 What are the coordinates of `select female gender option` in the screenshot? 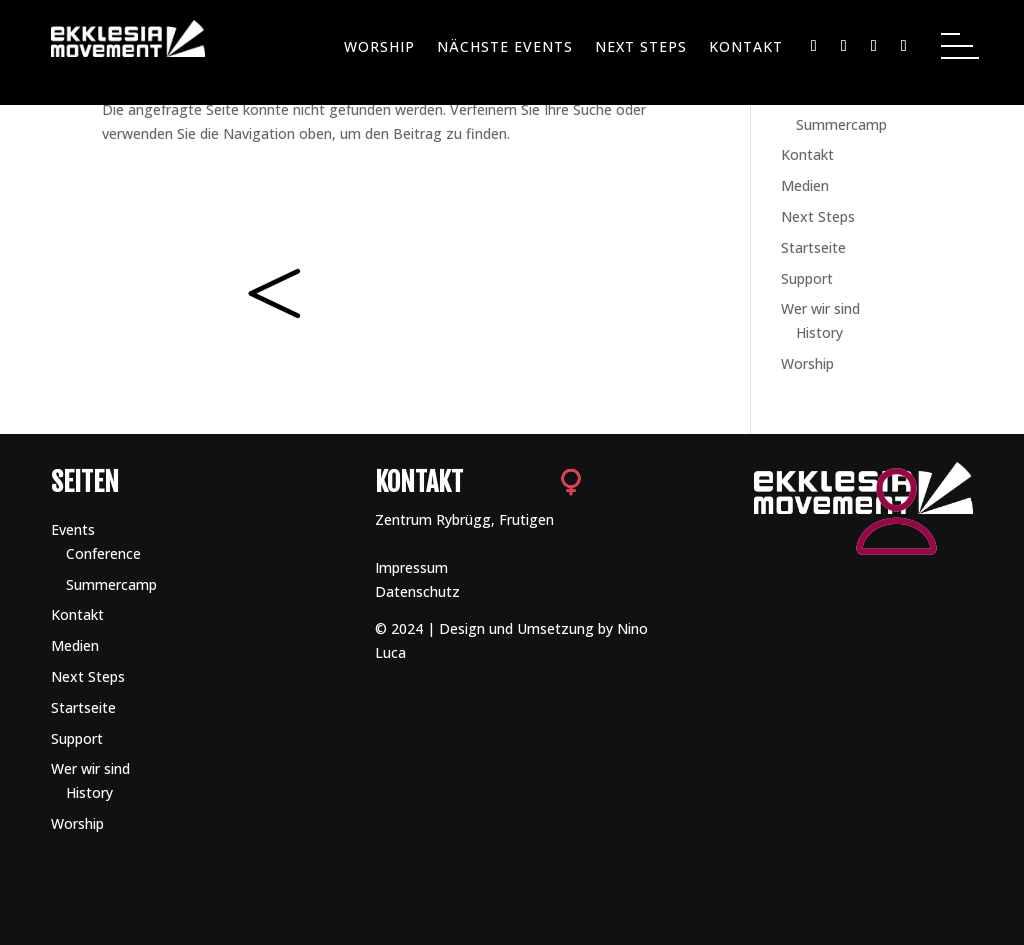 It's located at (571, 482).